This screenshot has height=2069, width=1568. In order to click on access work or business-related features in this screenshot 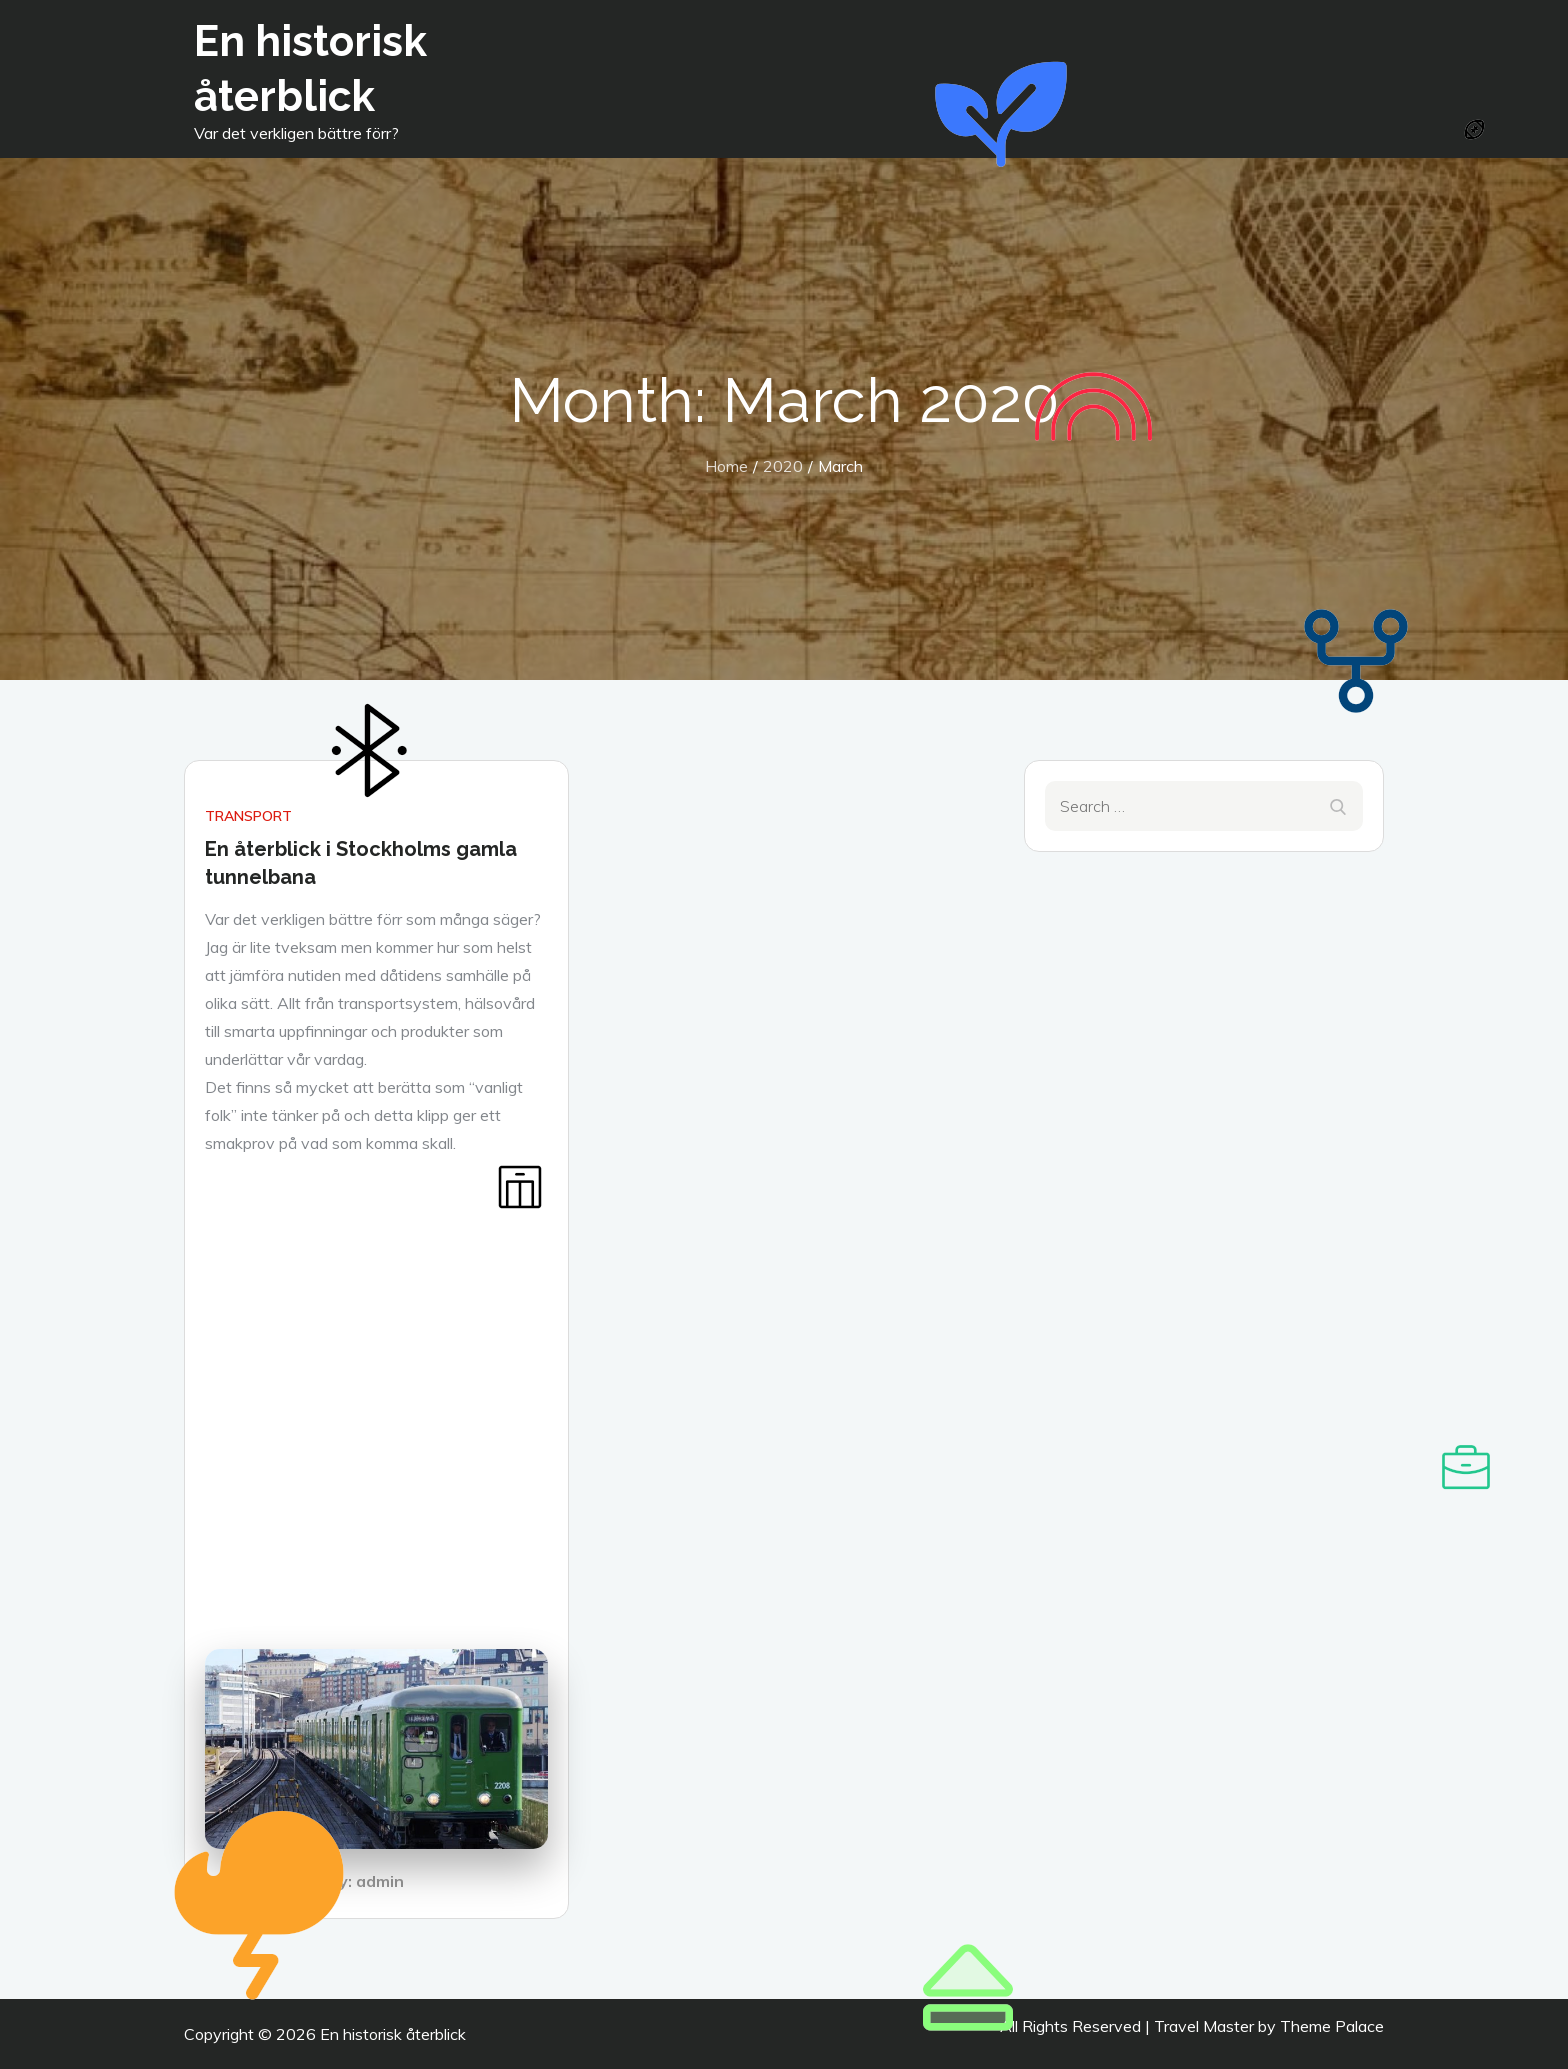, I will do `click(1466, 1469)`.